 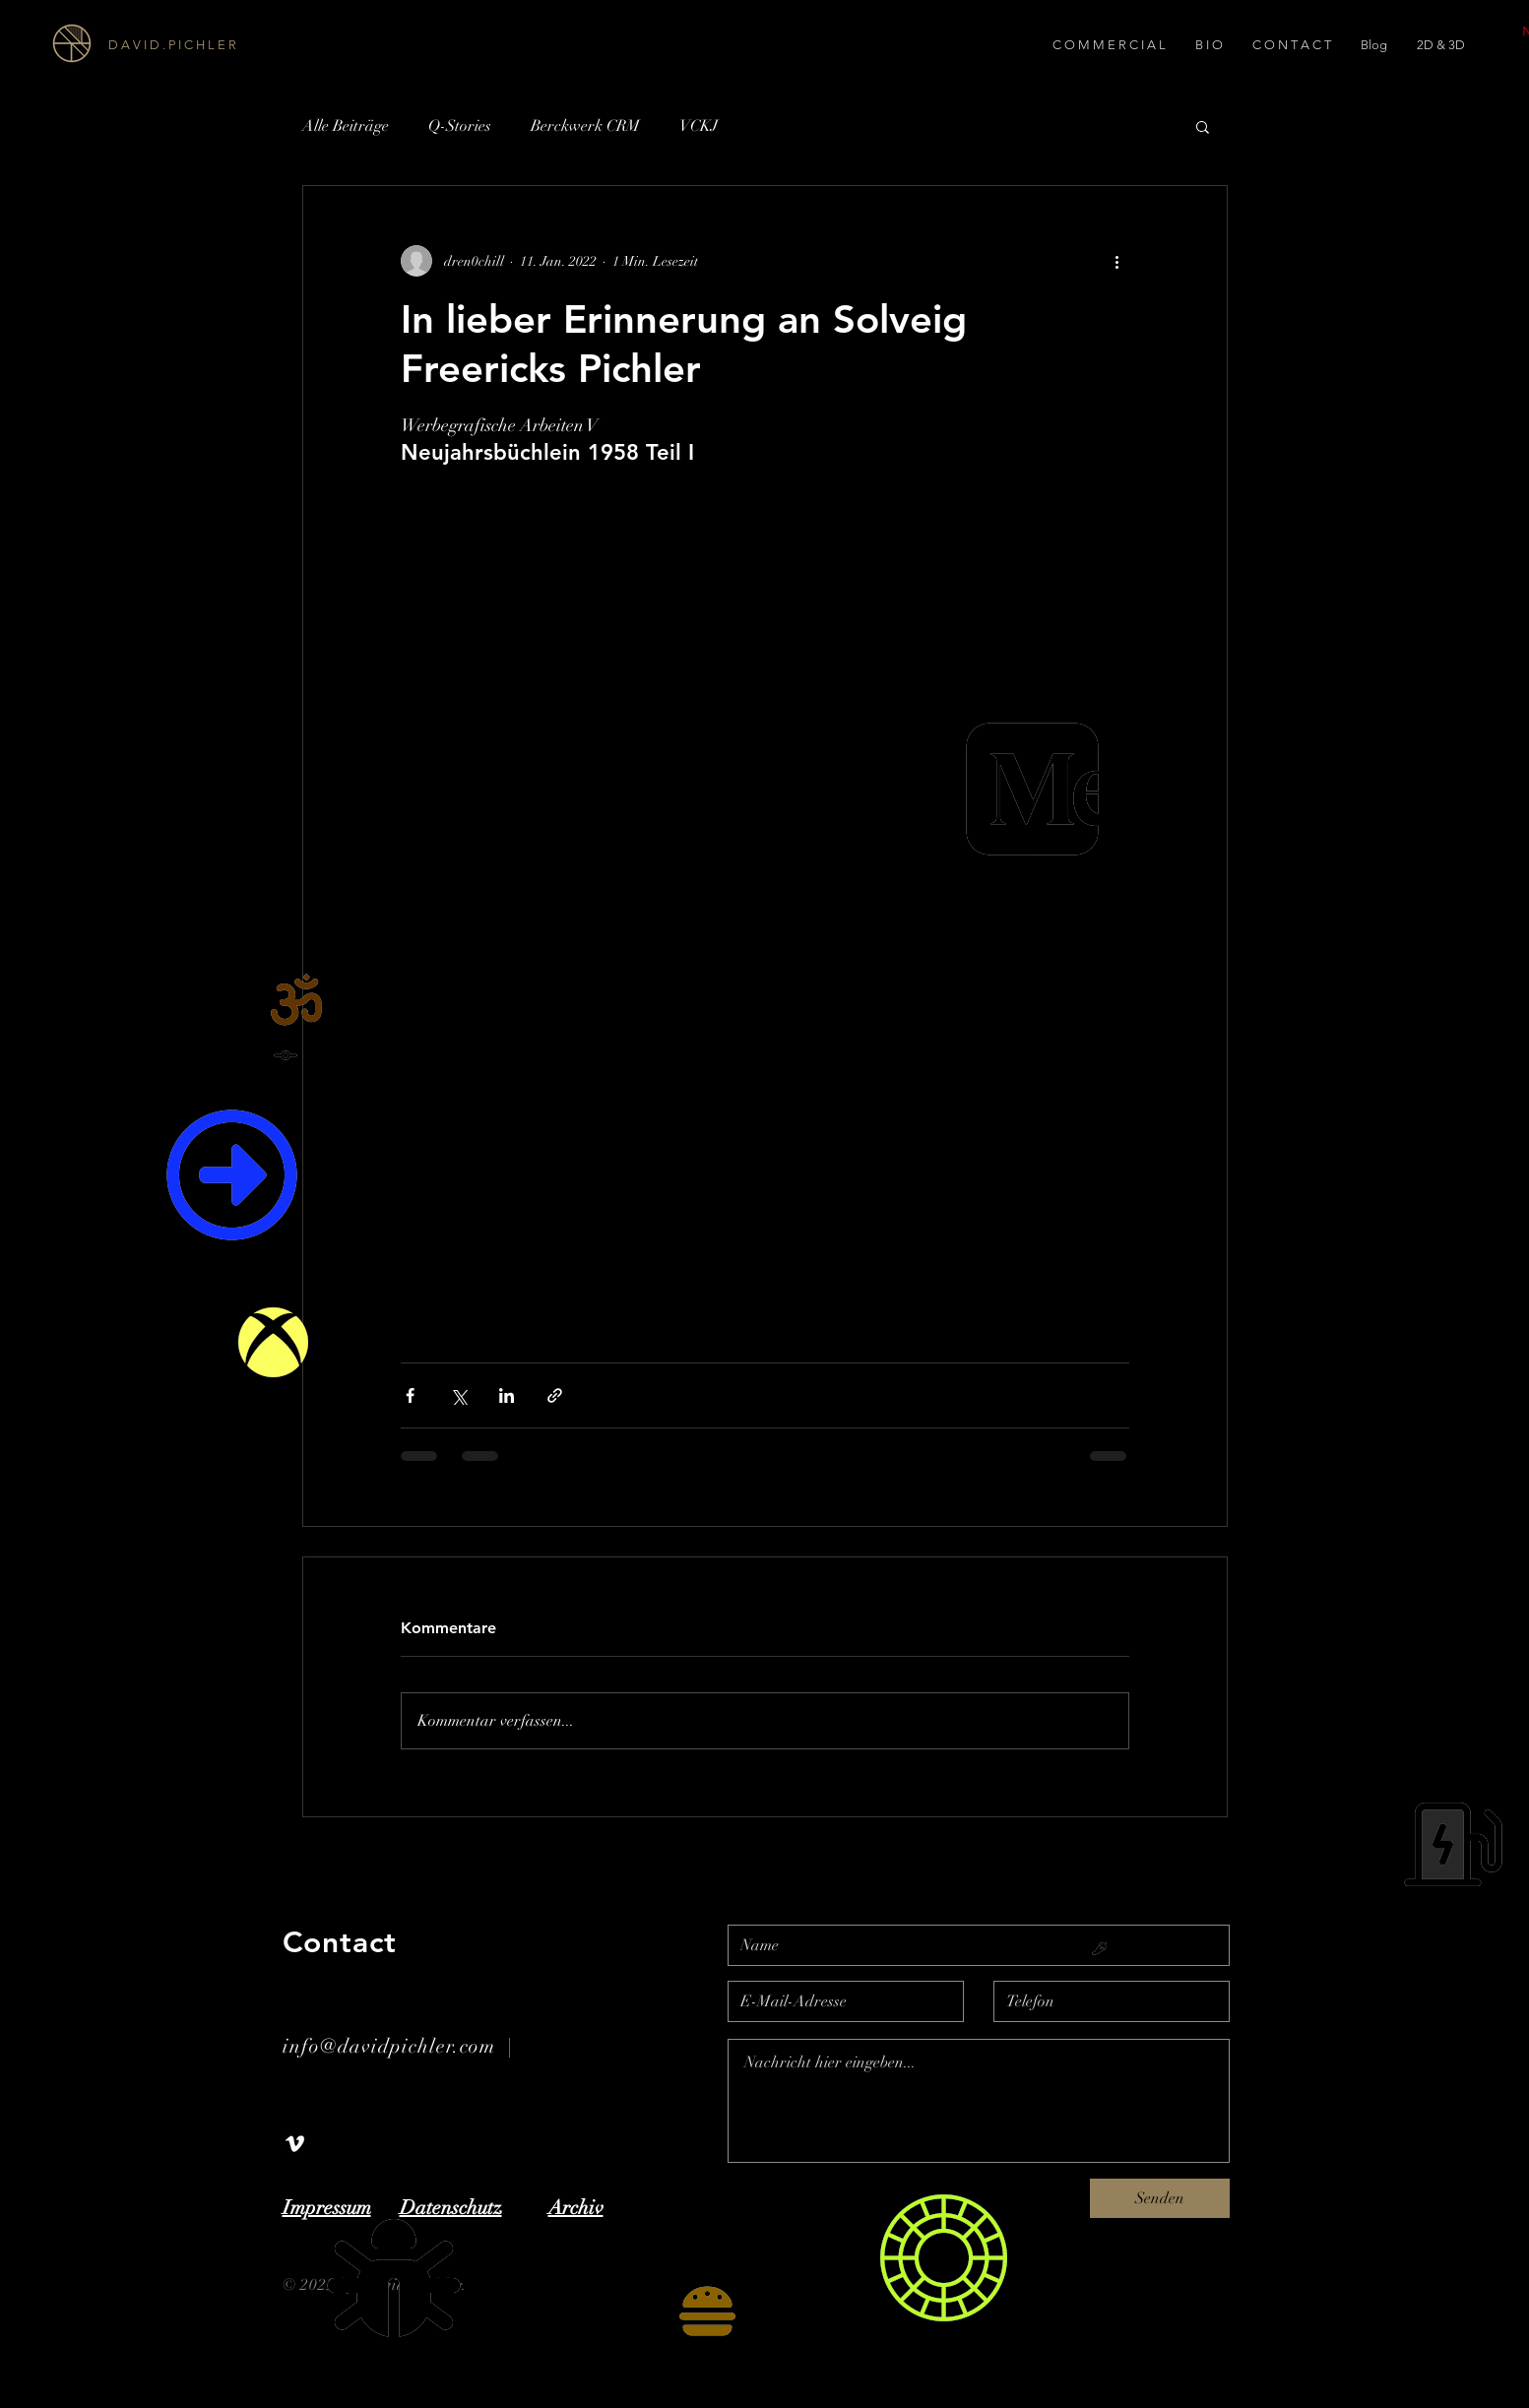 What do you see at coordinates (273, 1342) in the screenshot?
I see `open Xbox app` at bounding box center [273, 1342].